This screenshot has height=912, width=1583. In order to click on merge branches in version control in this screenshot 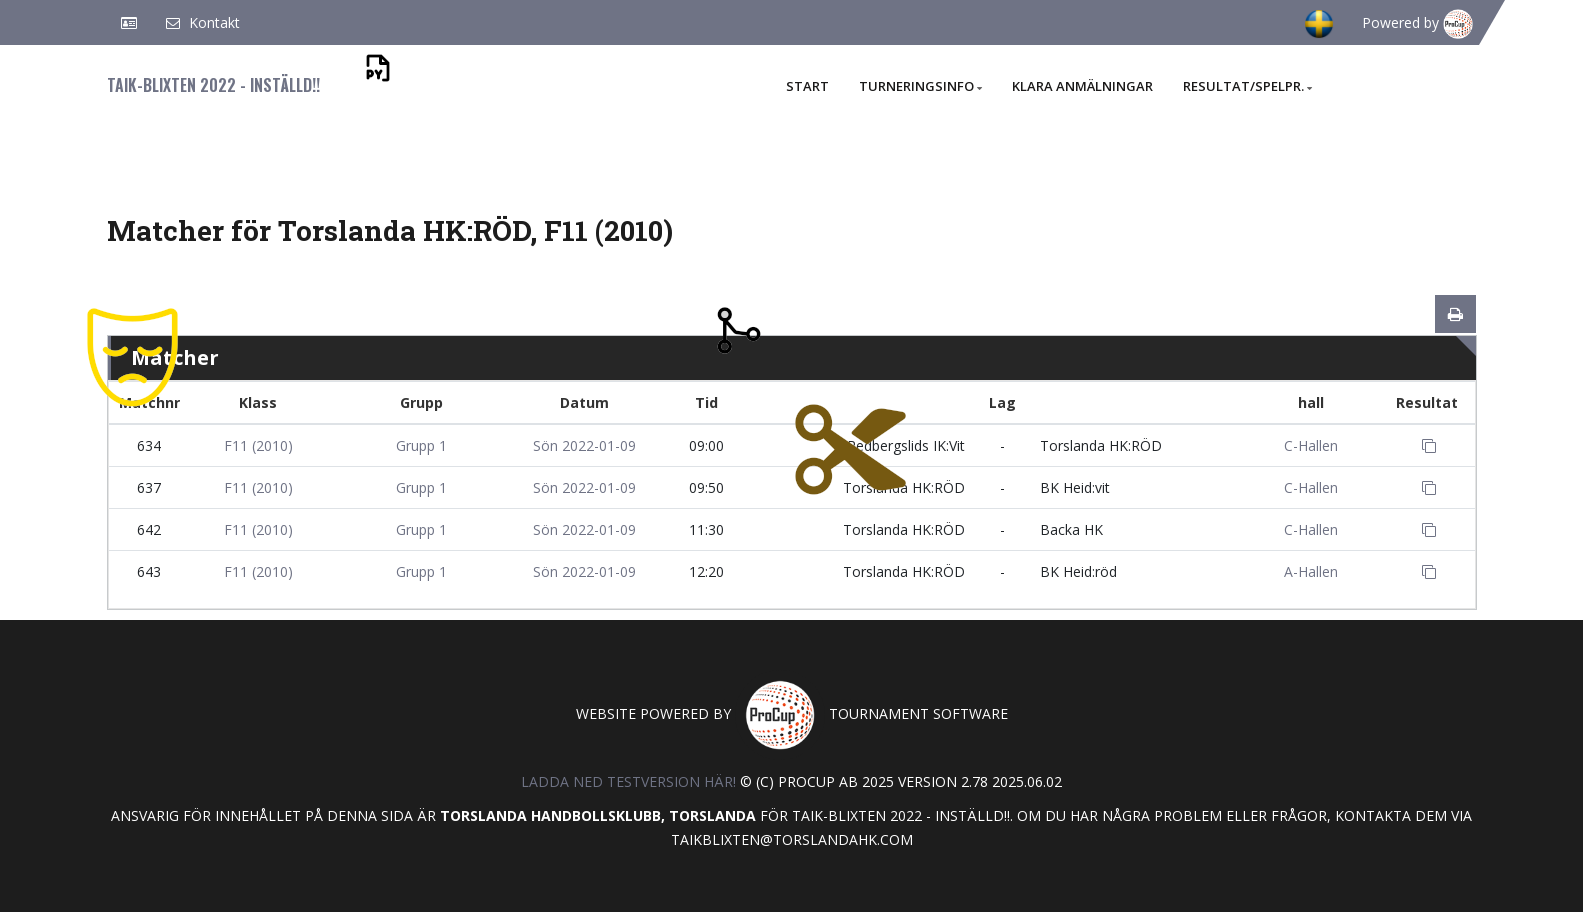, I will do `click(735, 330)`.